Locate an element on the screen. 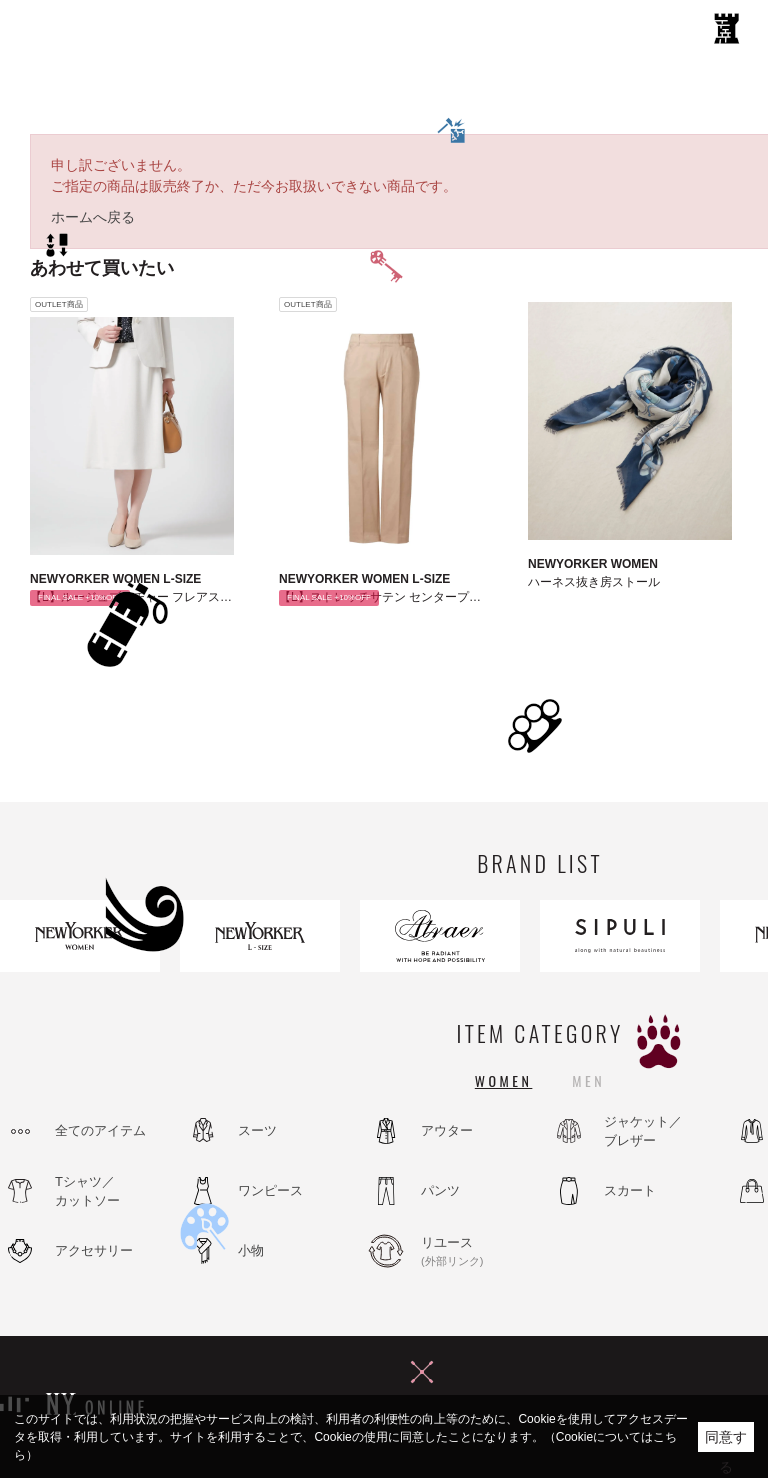 The height and width of the screenshot is (1478, 768). access color or theme customization options is located at coordinates (204, 1226).